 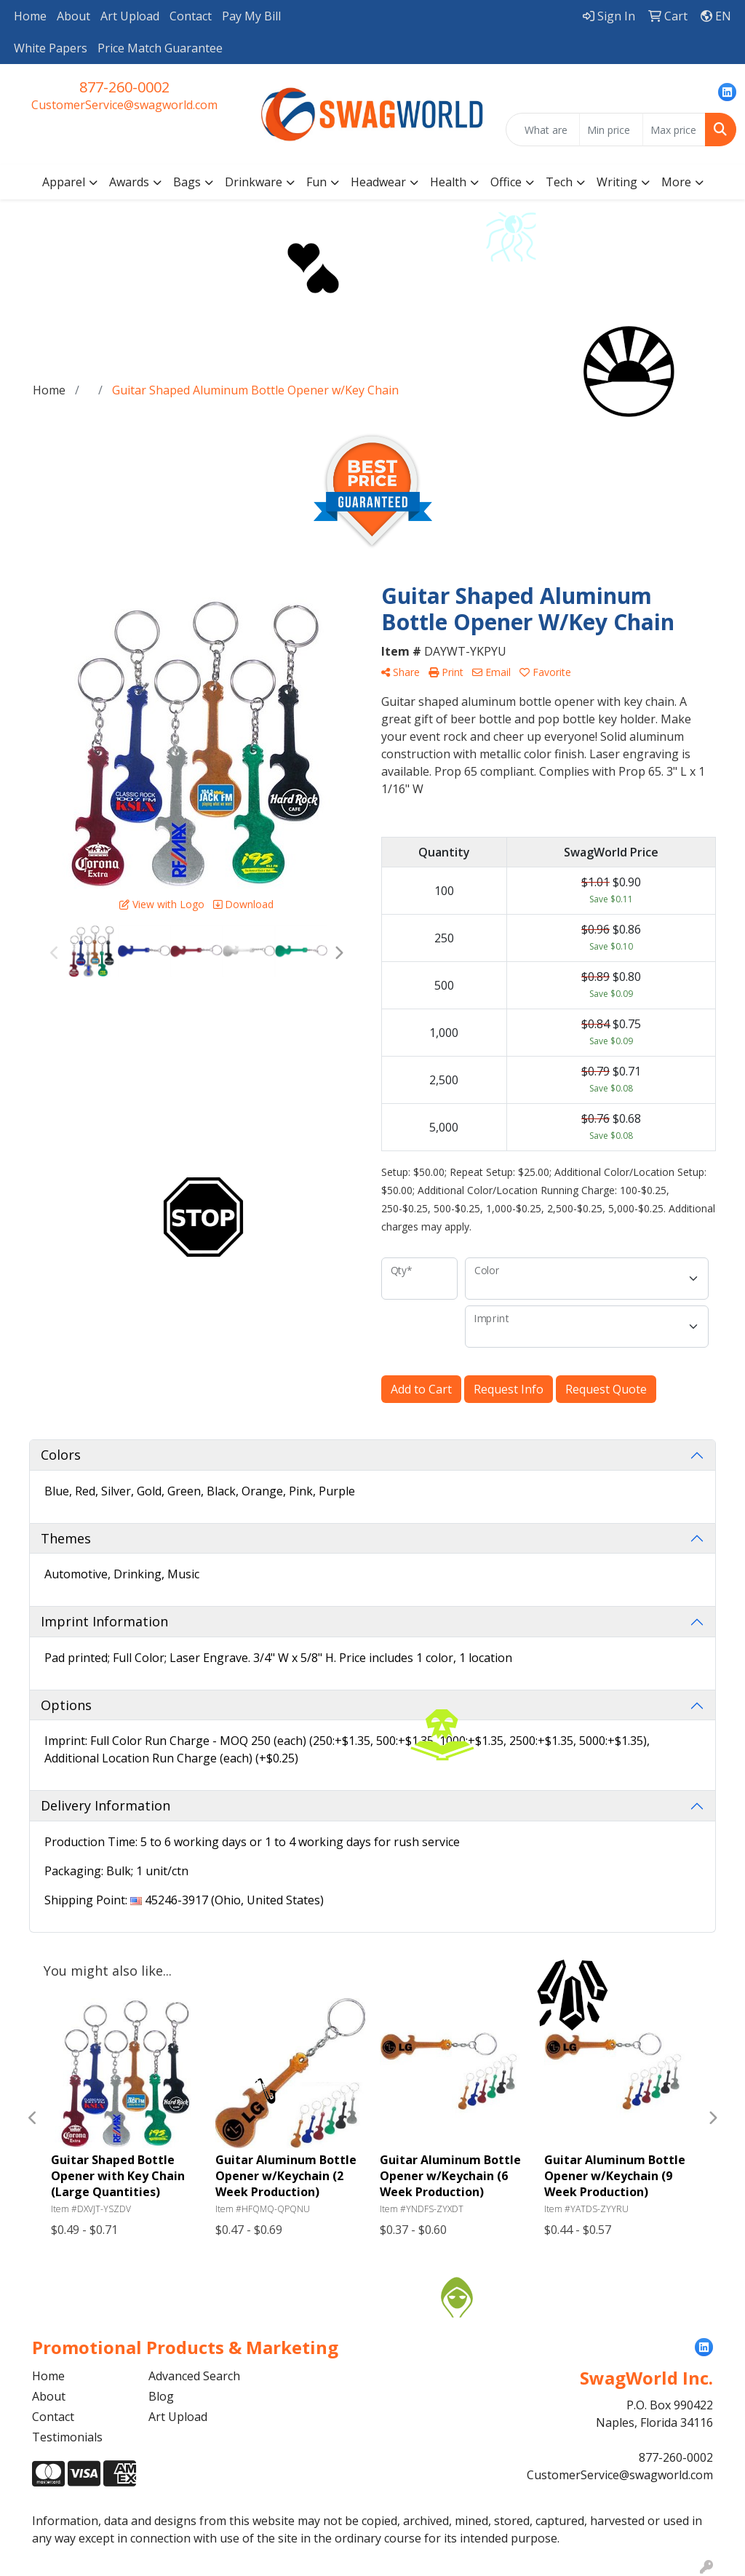 I want to click on select rogue or stealth character class, so click(x=457, y=2297).